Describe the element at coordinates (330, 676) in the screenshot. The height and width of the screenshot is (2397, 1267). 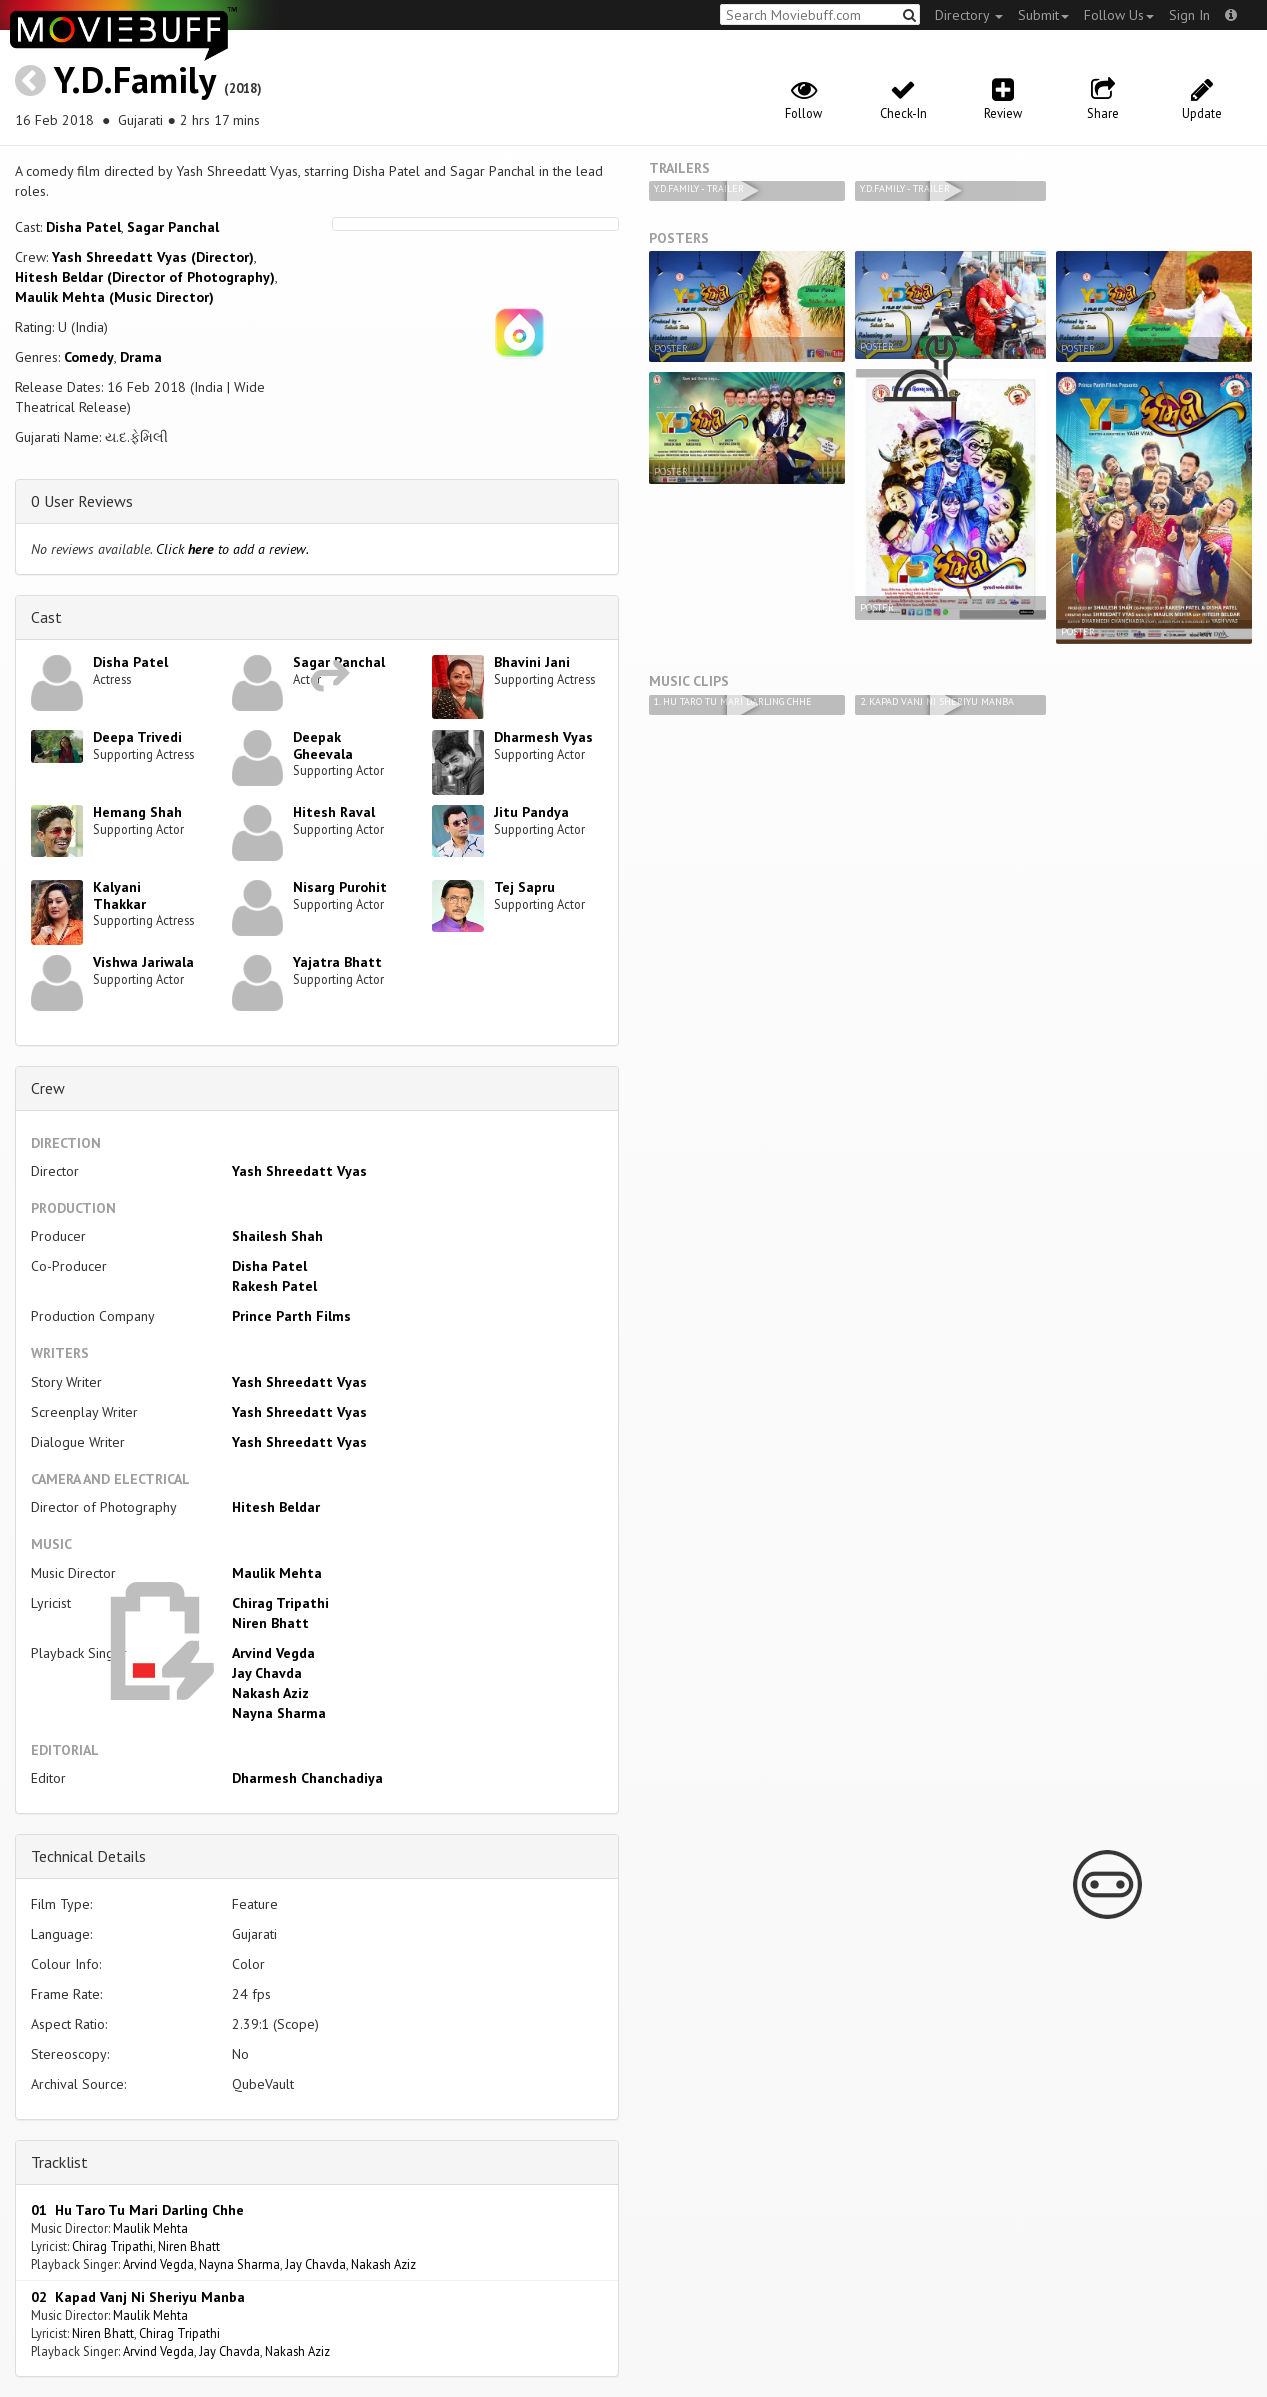
I see `redo the last undone action` at that location.